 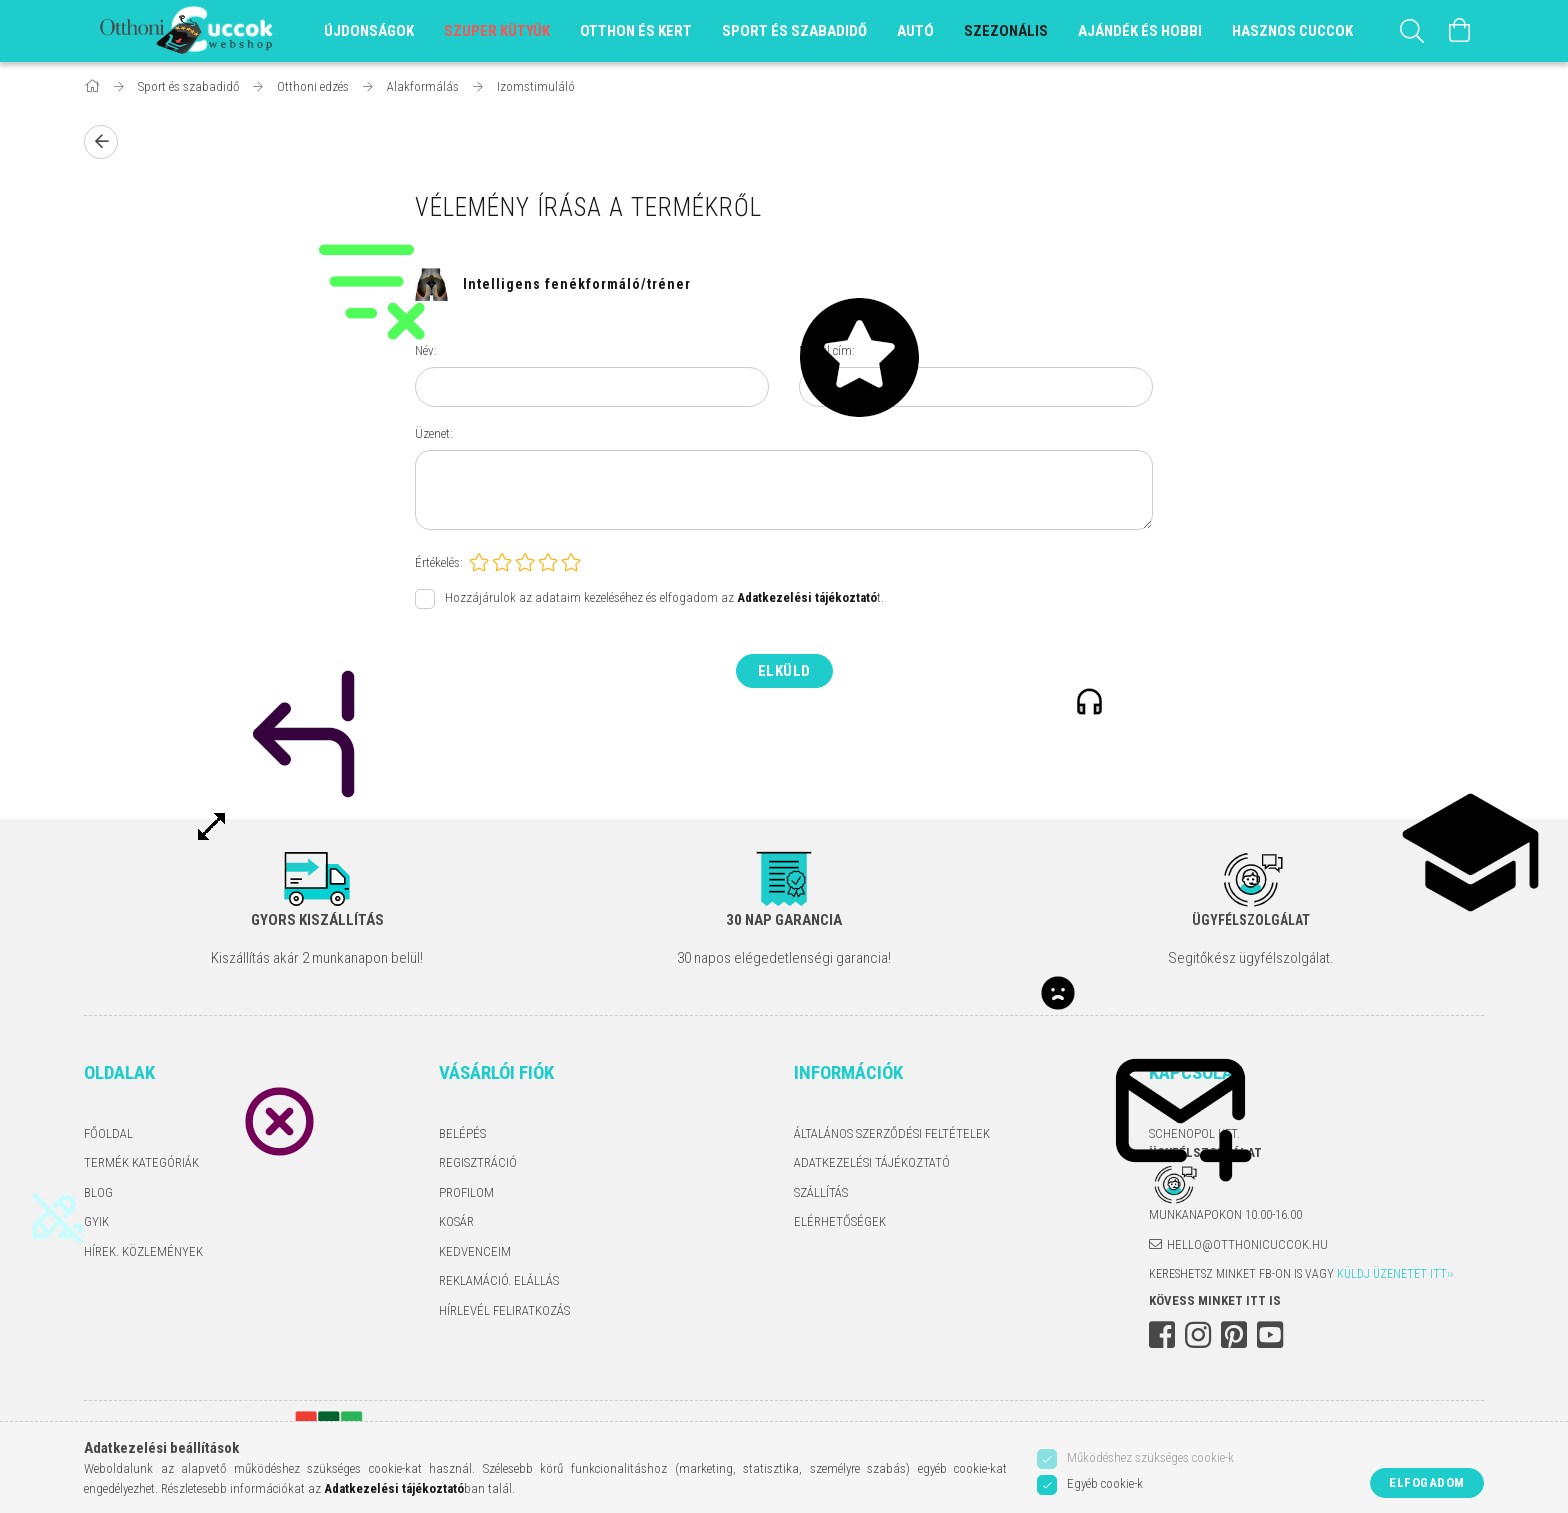 What do you see at coordinates (366, 281) in the screenshot?
I see `clear all active filters` at bounding box center [366, 281].